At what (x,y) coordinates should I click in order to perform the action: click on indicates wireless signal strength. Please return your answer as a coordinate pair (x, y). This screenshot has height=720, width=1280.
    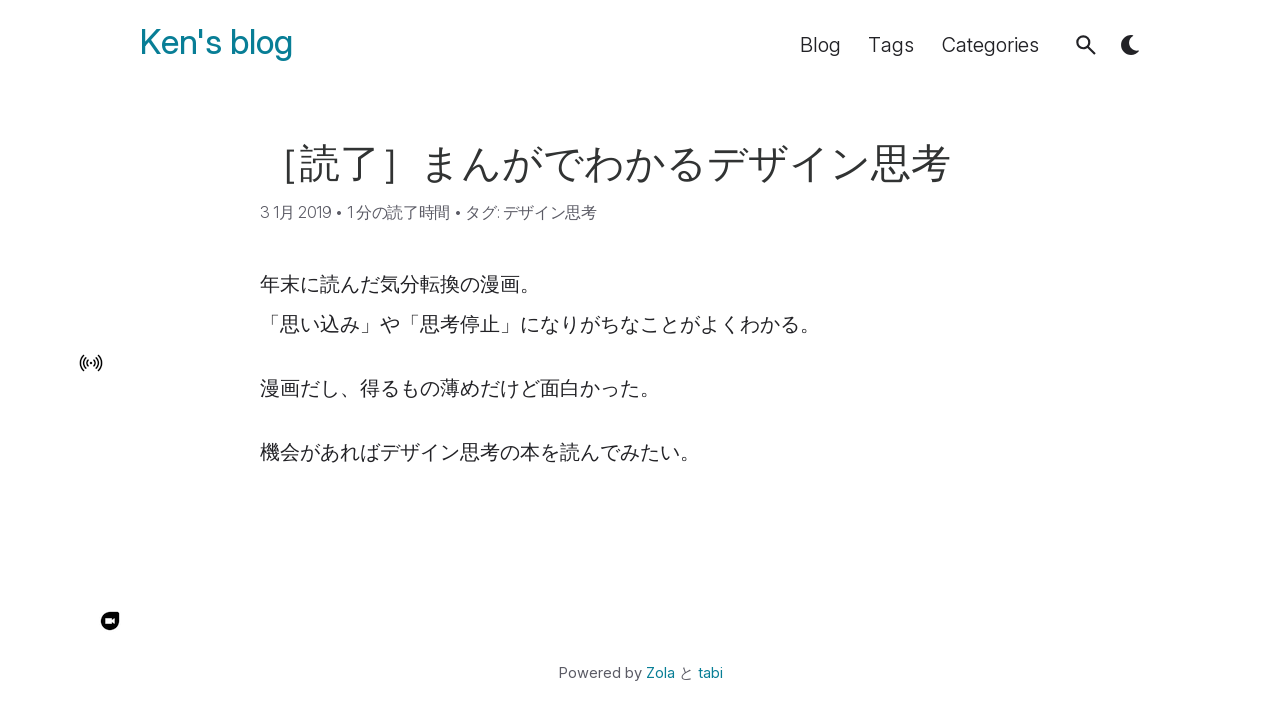
    Looking at the image, I should click on (91, 363).